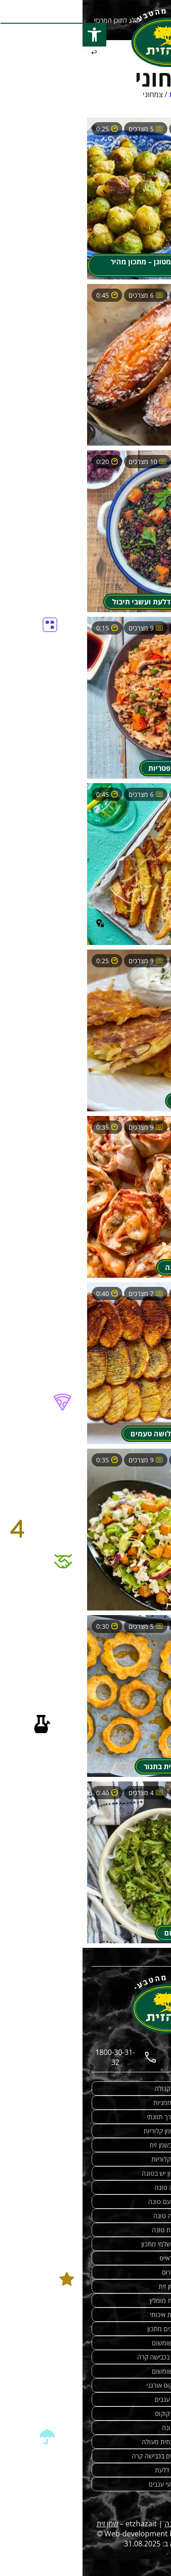 The width and height of the screenshot is (171, 2576). I want to click on view weather protection or rain forecast, so click(47, 2437).